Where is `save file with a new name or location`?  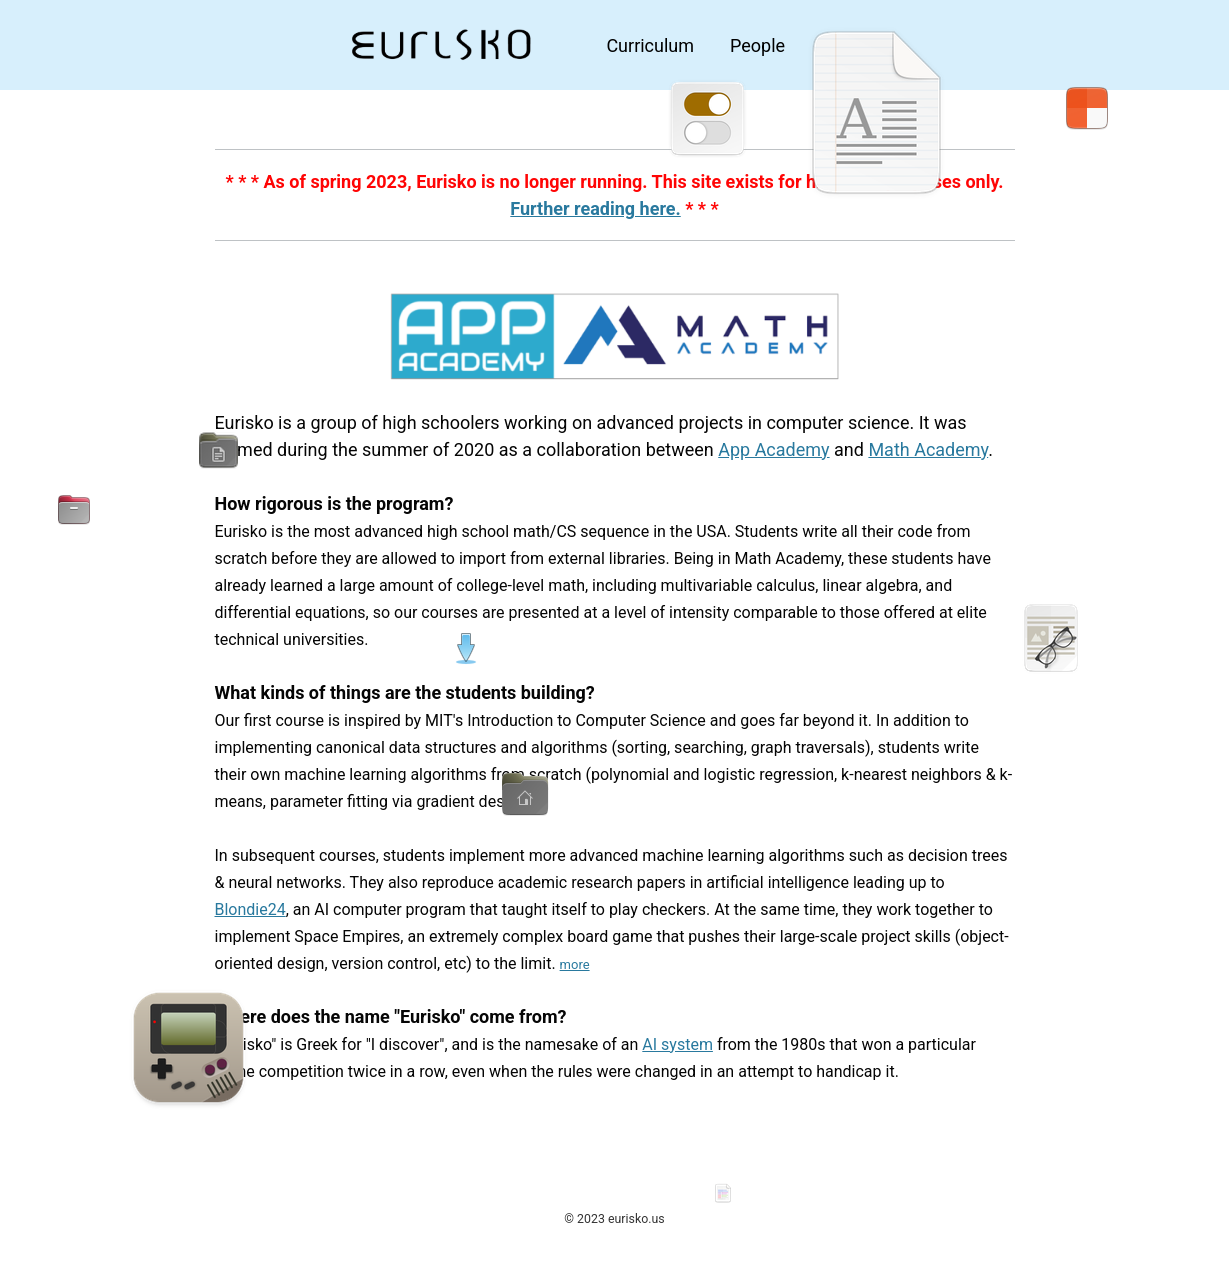 save file with a new name or location is located at coordinates (466, 649).